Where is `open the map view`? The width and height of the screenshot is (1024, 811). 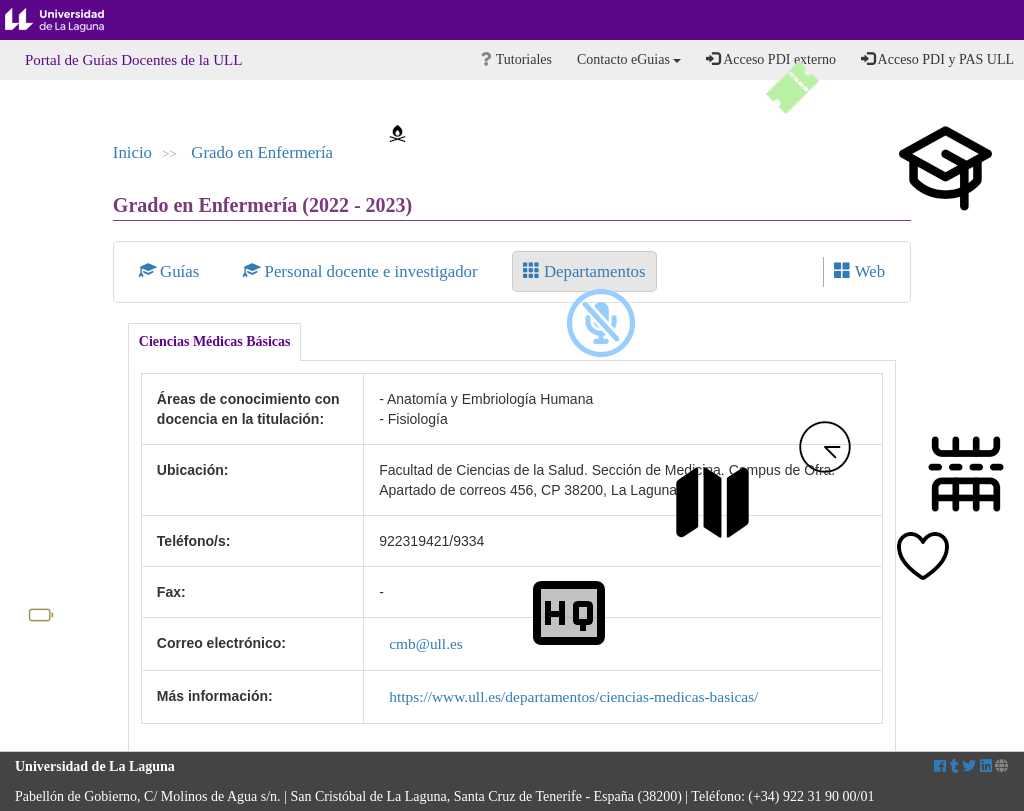
open the map view is located at coordinates (712, 502).